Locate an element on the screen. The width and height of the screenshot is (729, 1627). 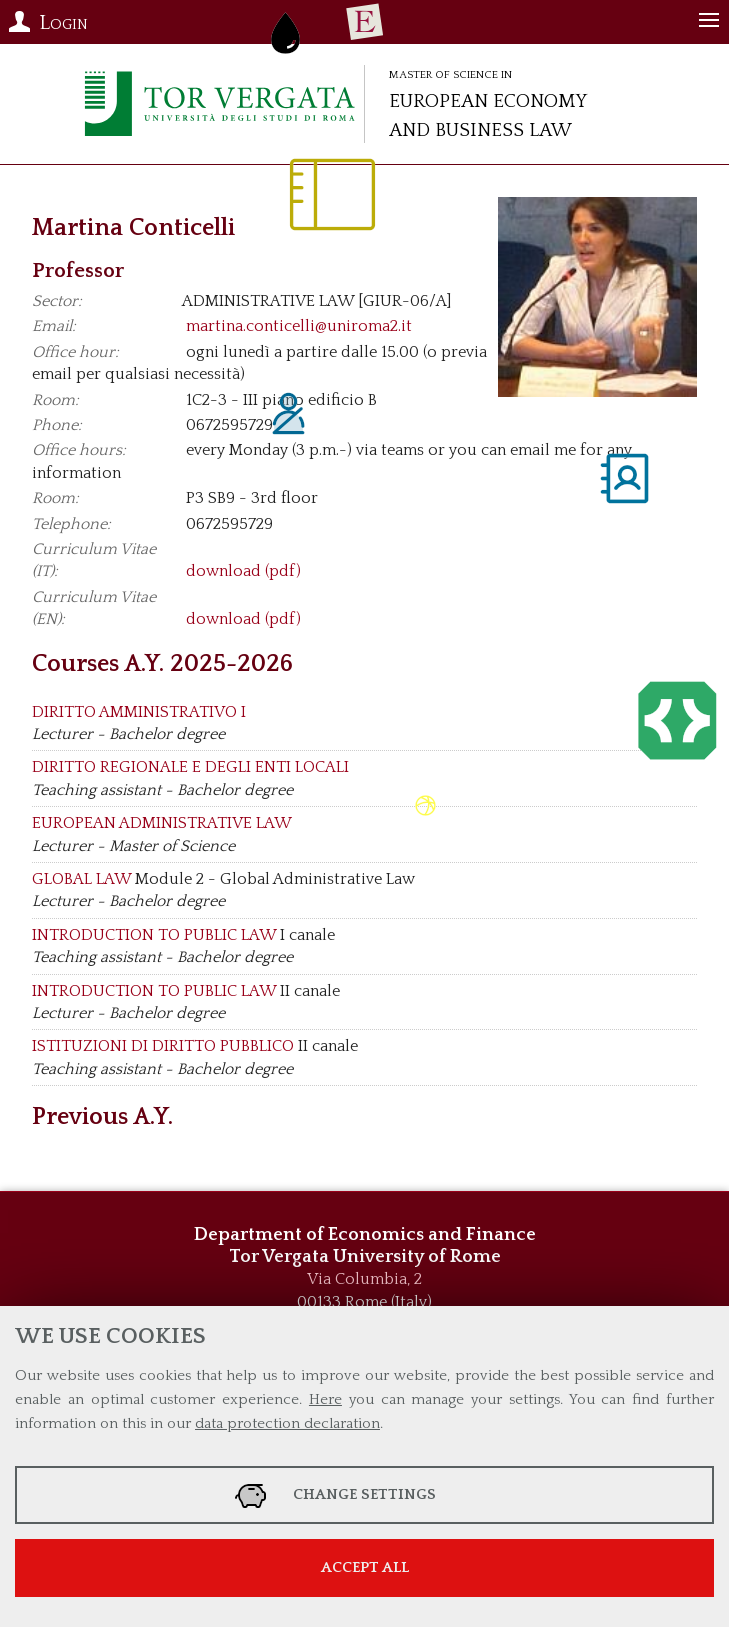
toggle the sidebar panel is located at coordinates (332, 194).